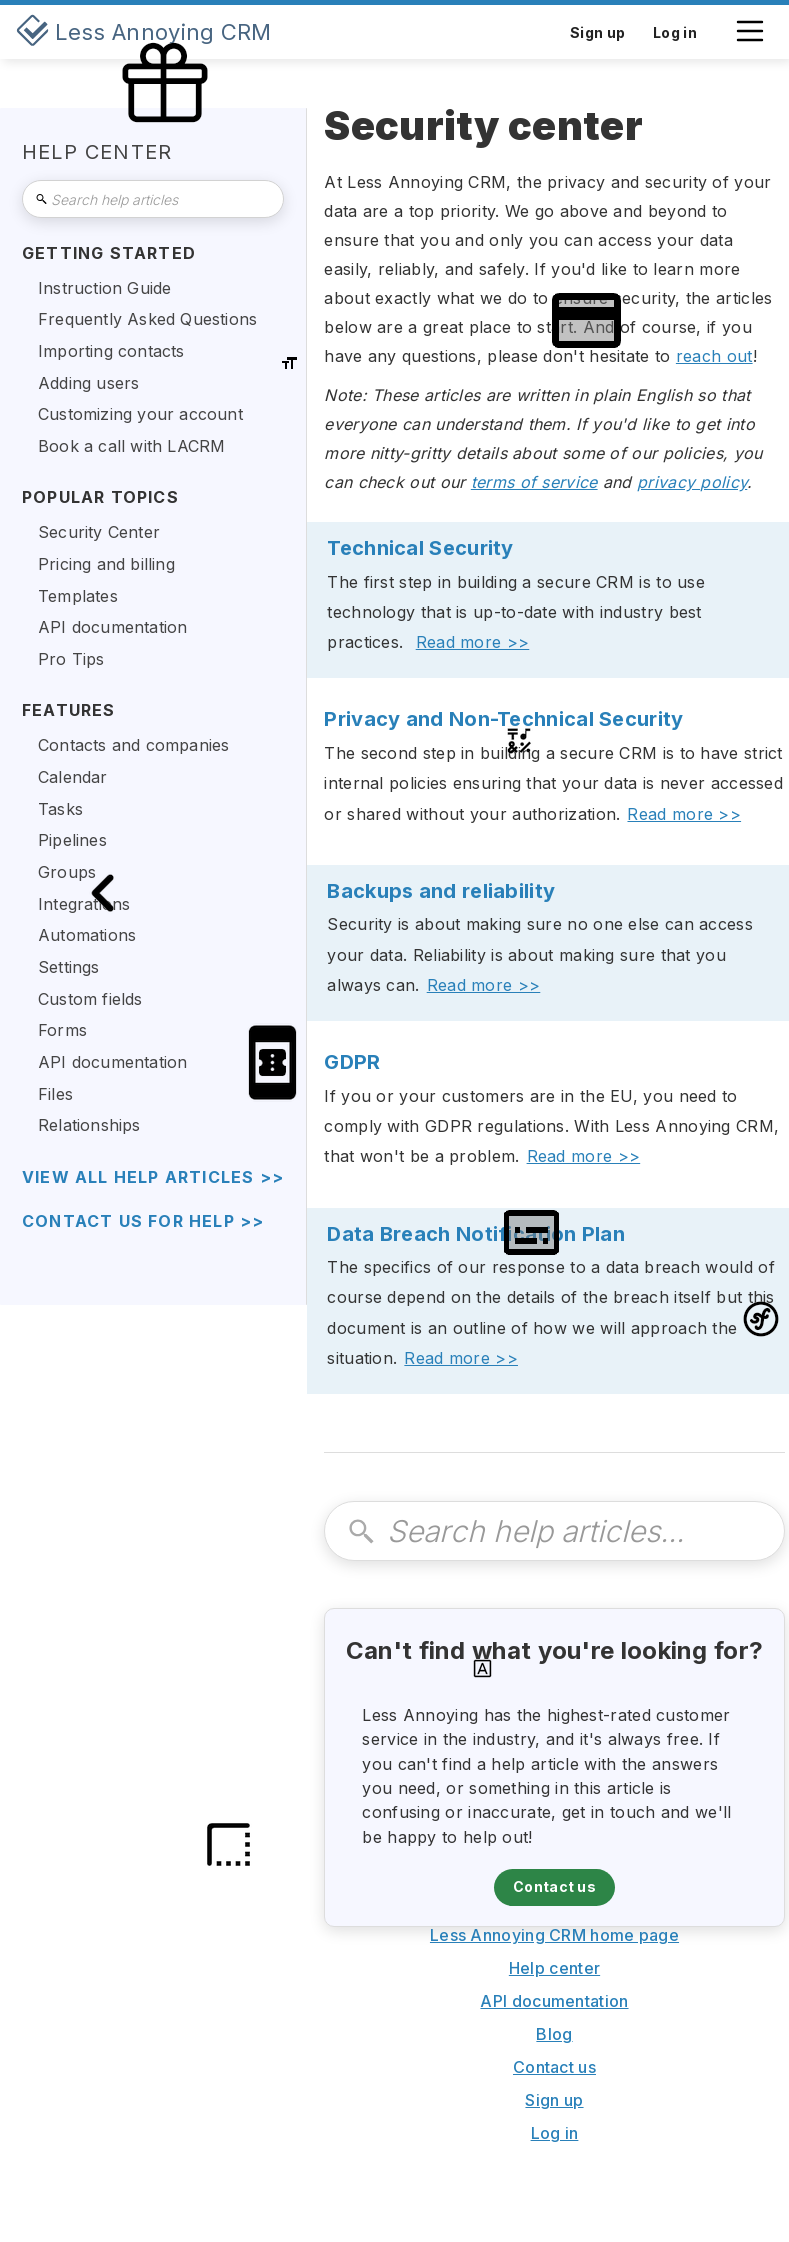 This screenshot has width=789, height=2242. Describe the element at coordinates (482, 1668) in the screenshot. I see `download or install new fonts` at that location.